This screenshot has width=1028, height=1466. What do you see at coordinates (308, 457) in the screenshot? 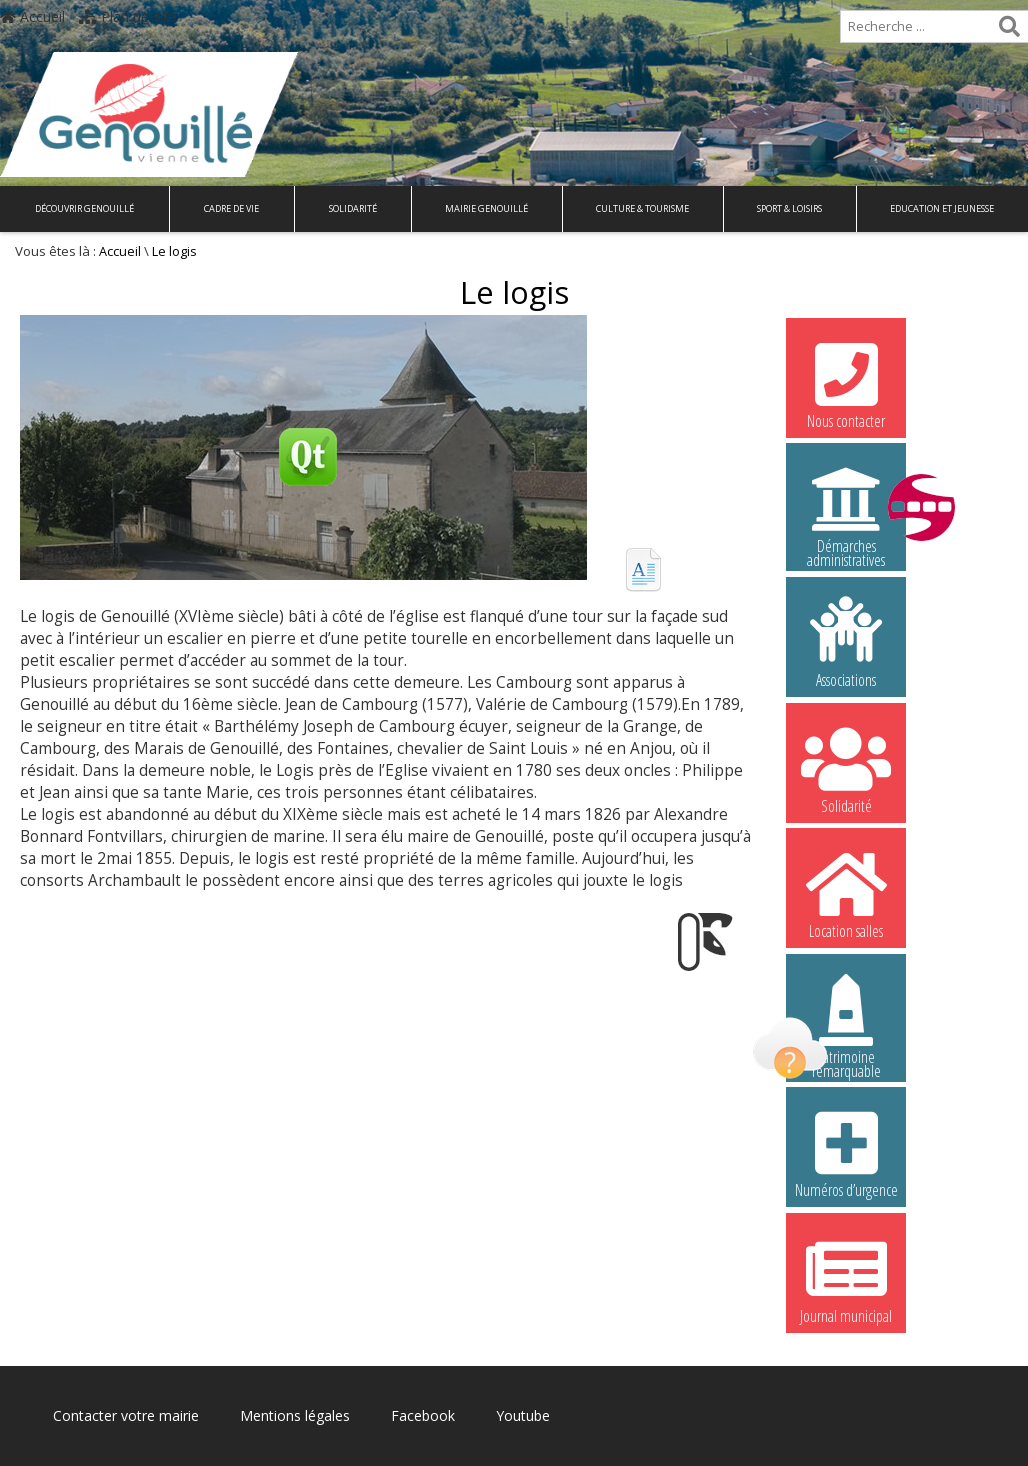
I see `open Qt Designer application` at bounding box center [308, 457].